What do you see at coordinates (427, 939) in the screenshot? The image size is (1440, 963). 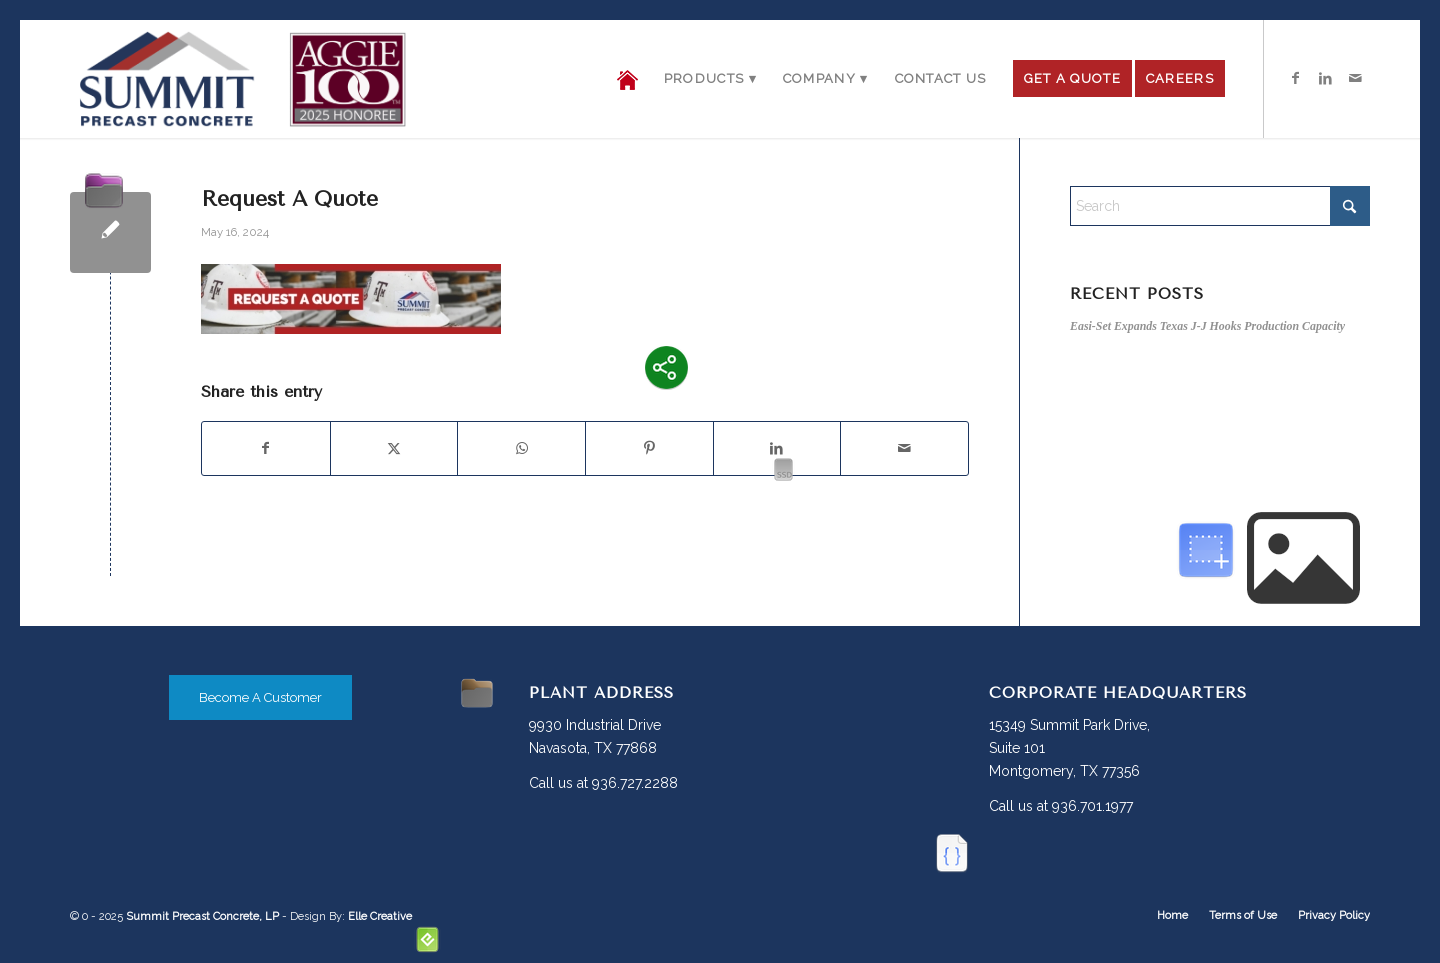 I see `an epub ebook file` at bounding box center [427, 939].